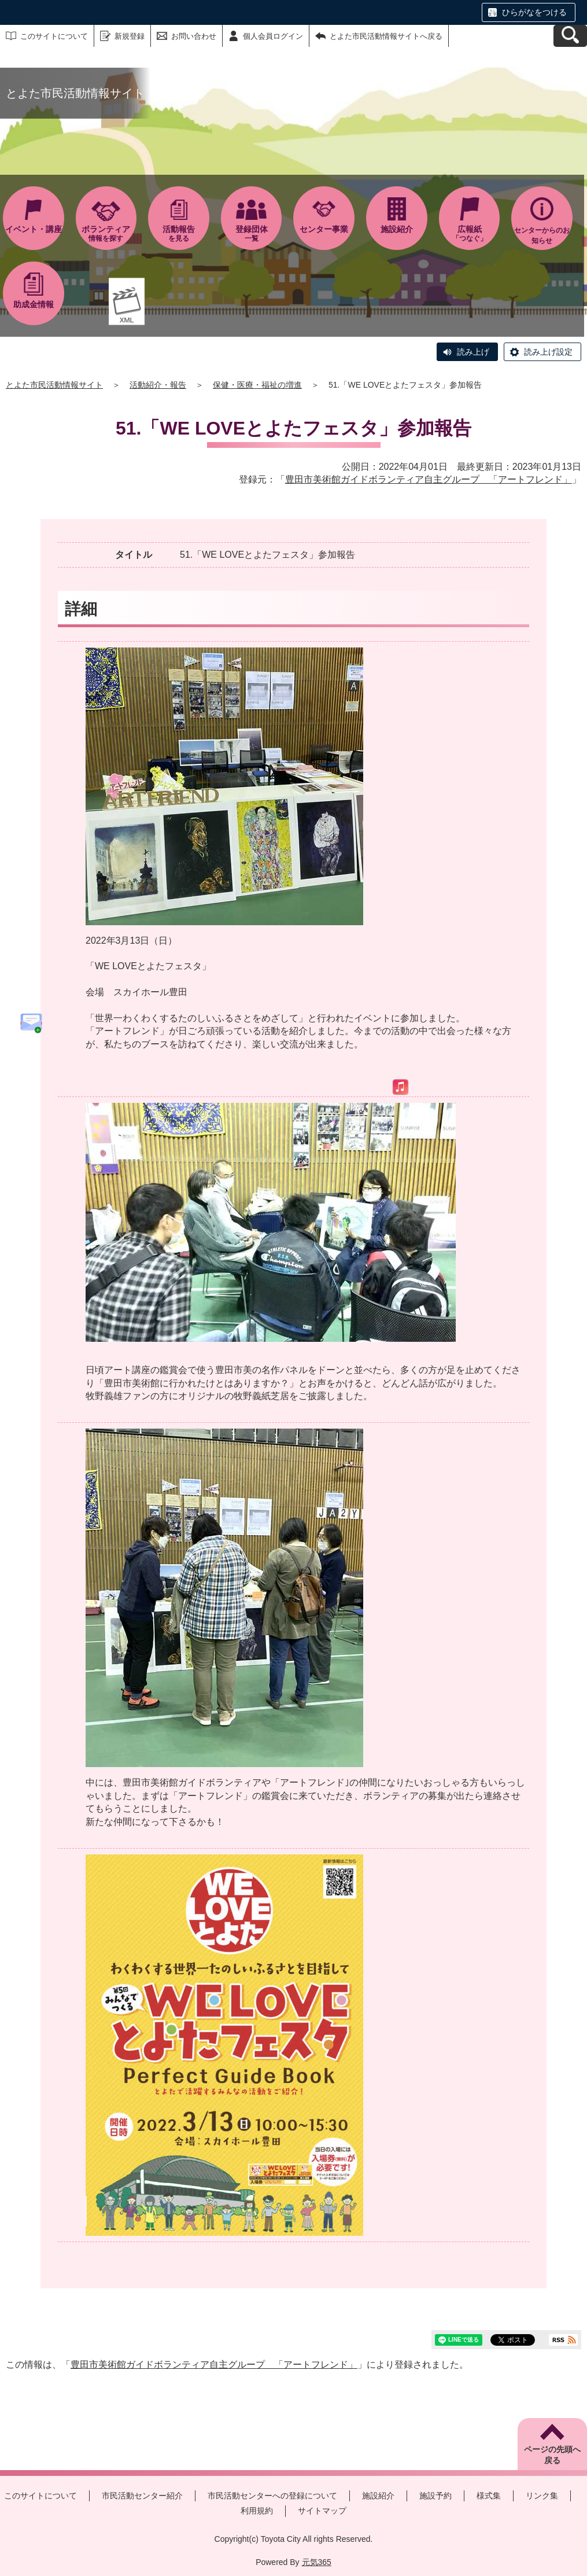 This screenshot has height=2576, width=587. I want to click on open the music player app, so click(400, 1087).